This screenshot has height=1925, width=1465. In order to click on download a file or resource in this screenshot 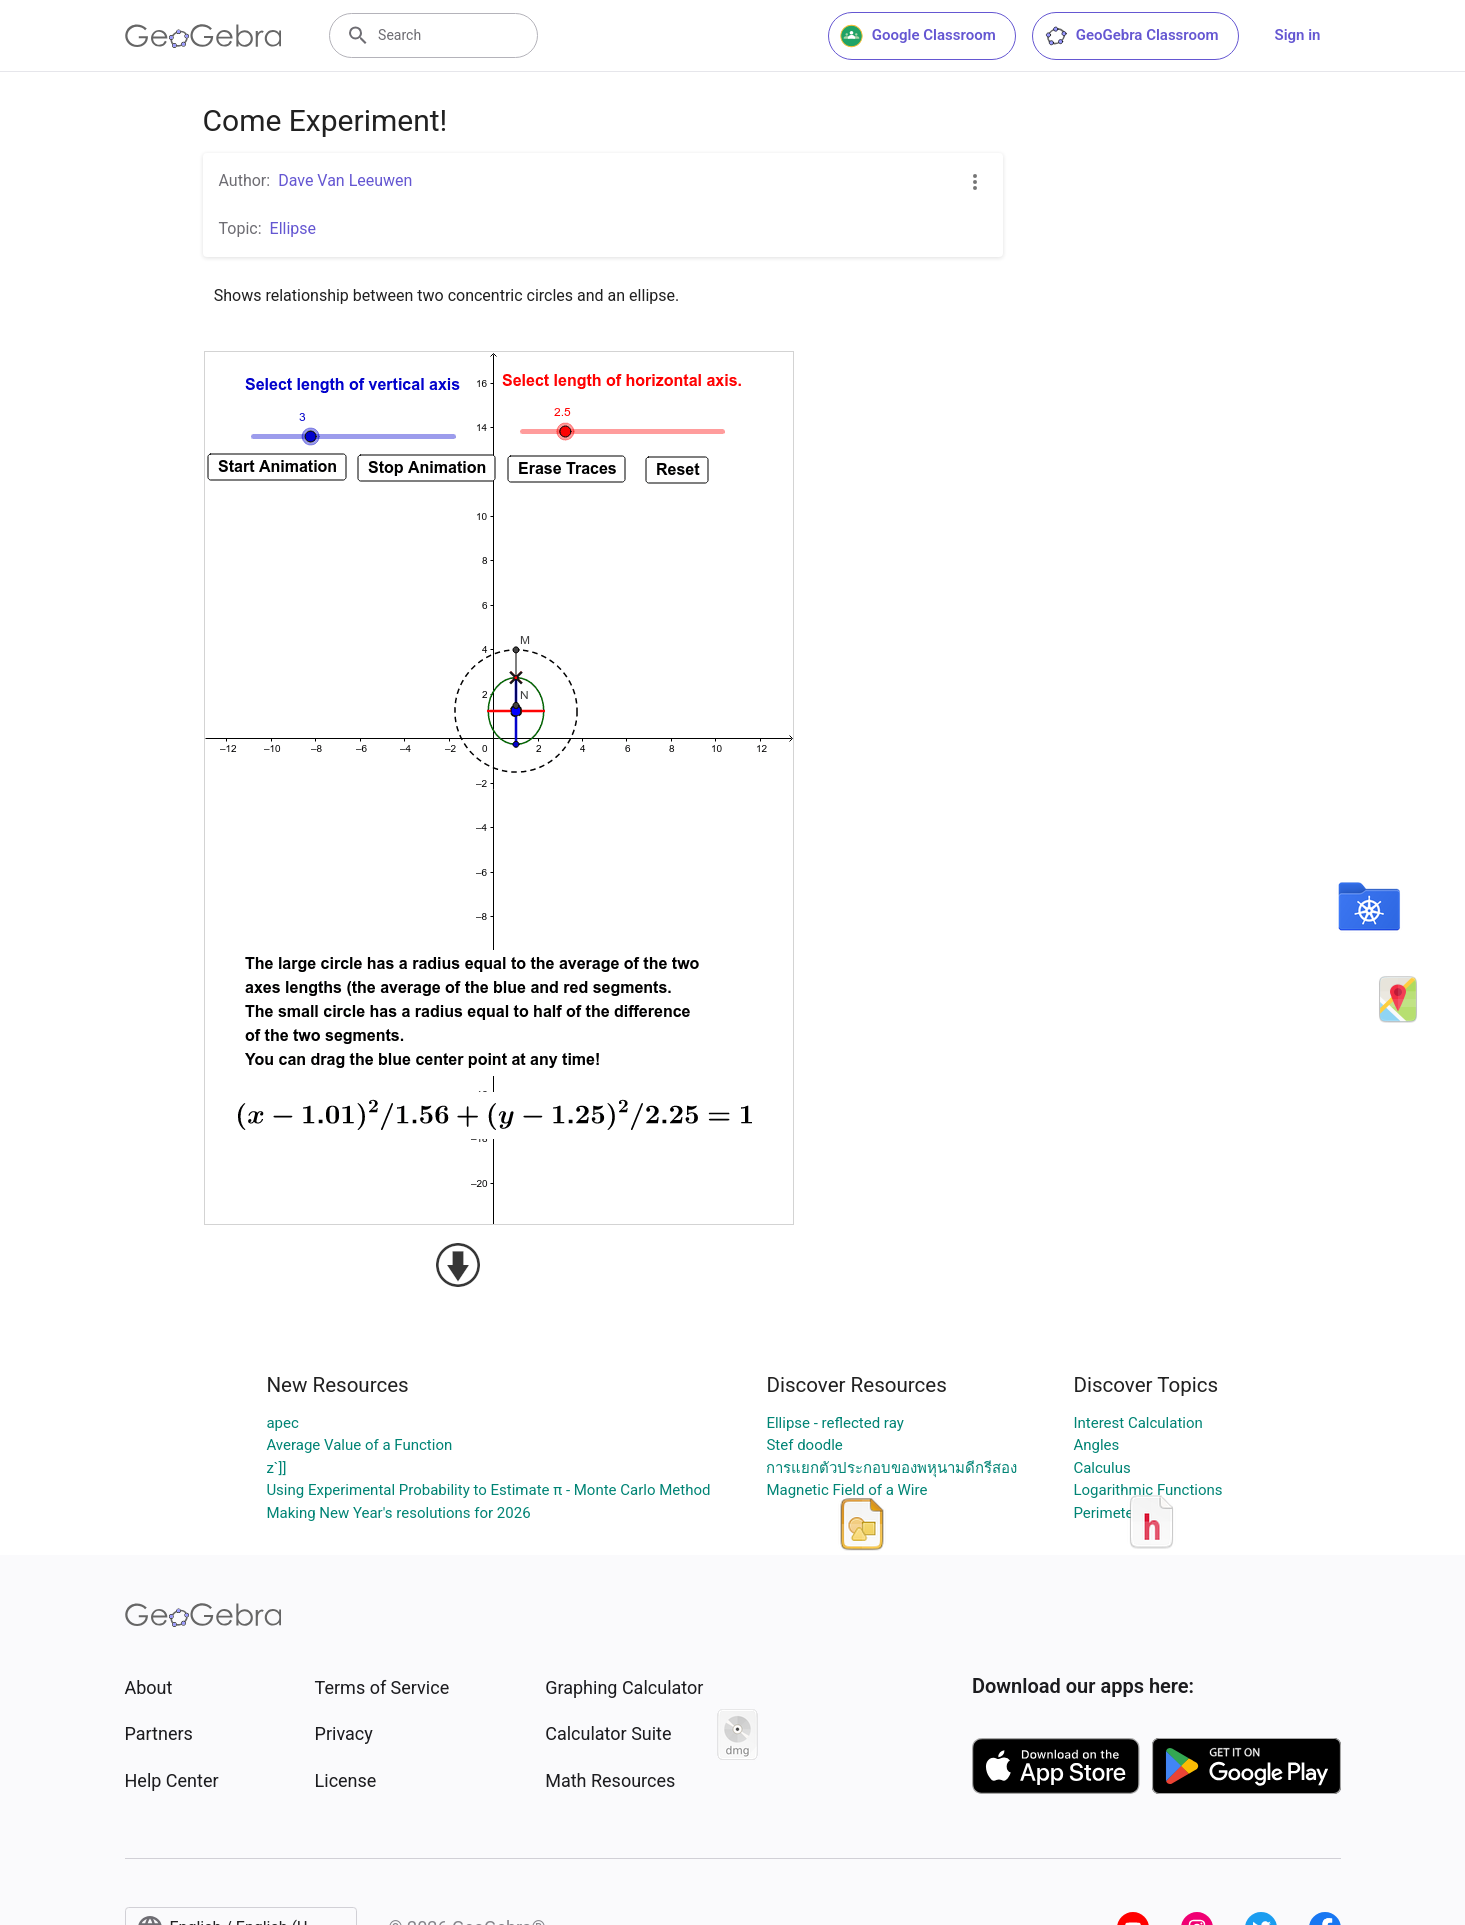, I will do `click(458, 1265)`.